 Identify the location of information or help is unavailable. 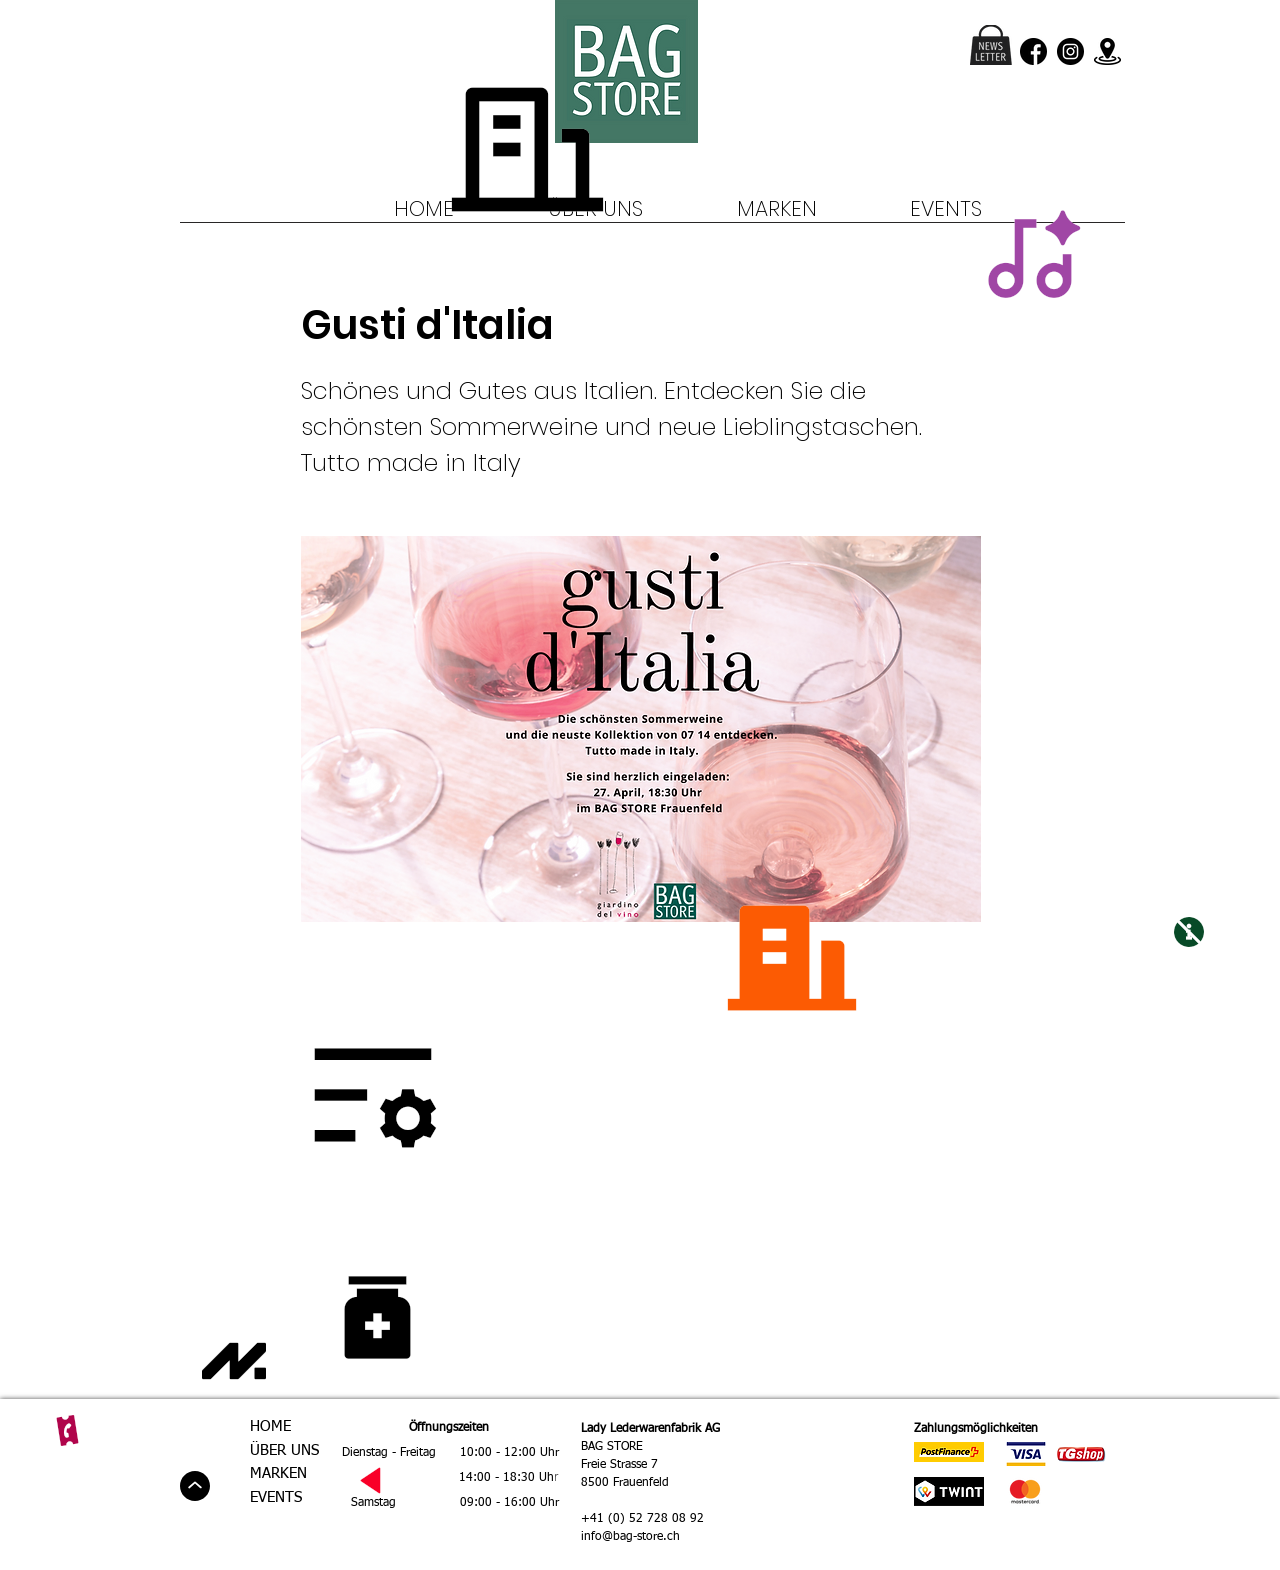
(1189, 932).